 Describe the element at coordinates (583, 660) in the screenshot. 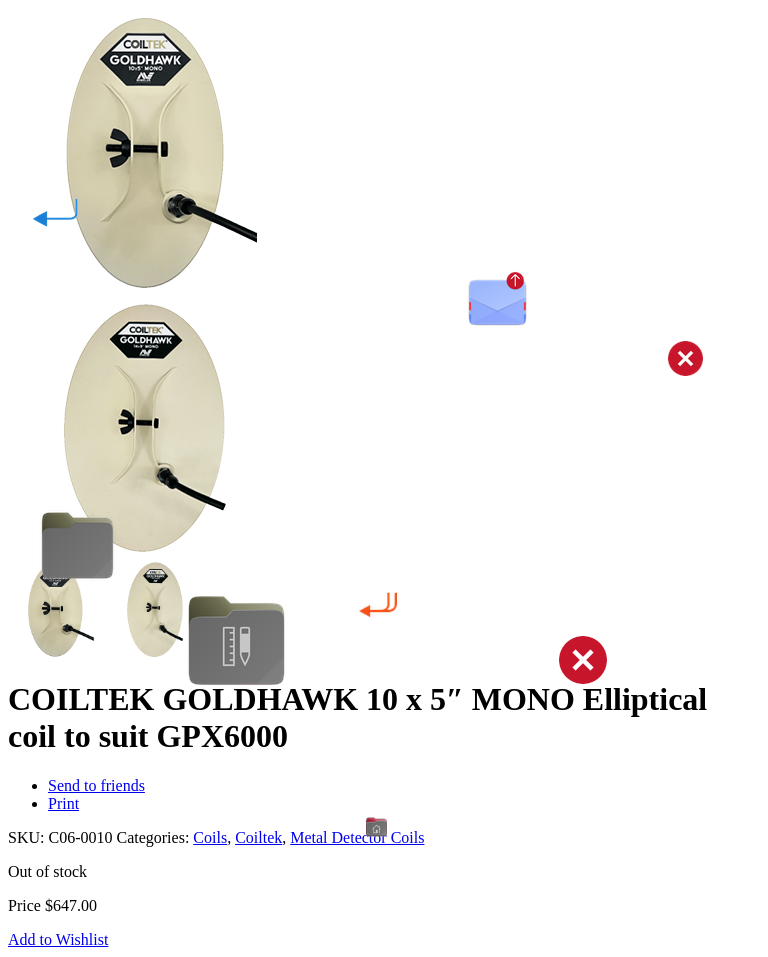

I see `cancel the current calculation` at that location.